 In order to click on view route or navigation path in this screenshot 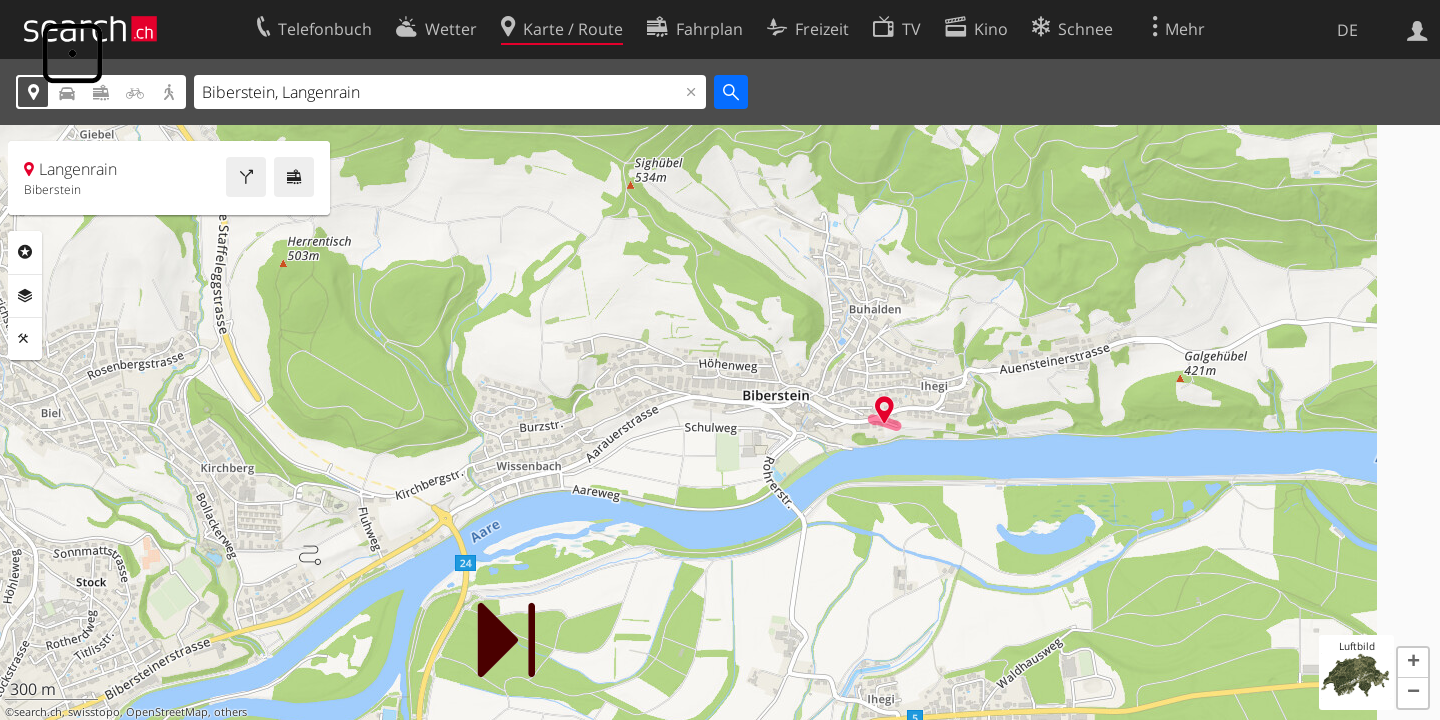, I will do `click(310, 554)`.